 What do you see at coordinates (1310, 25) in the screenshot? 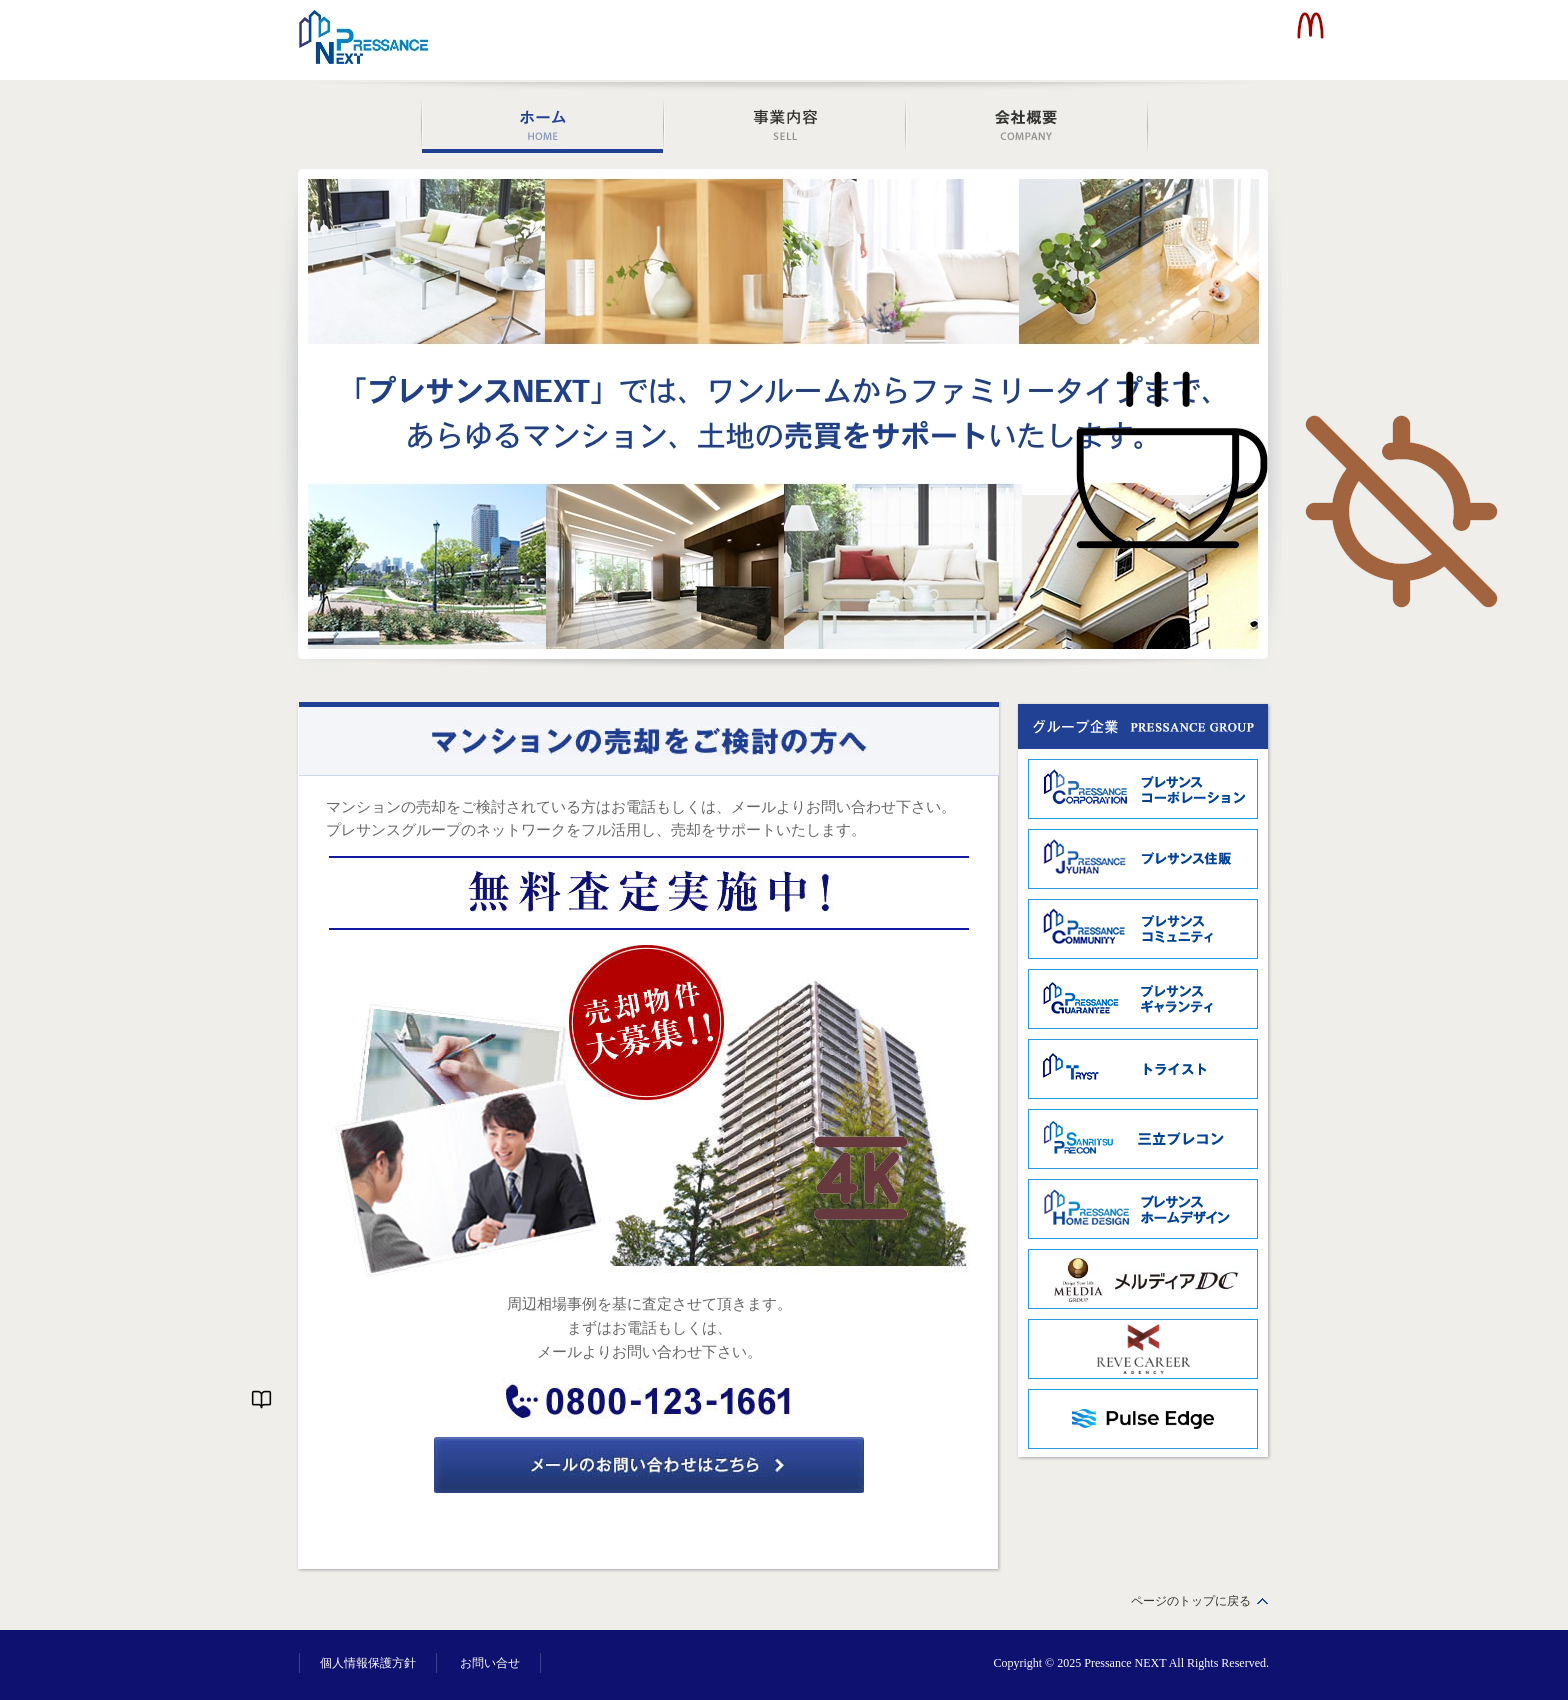
I see `open the McDonald's app or website` at bounding box center [1310, 25].